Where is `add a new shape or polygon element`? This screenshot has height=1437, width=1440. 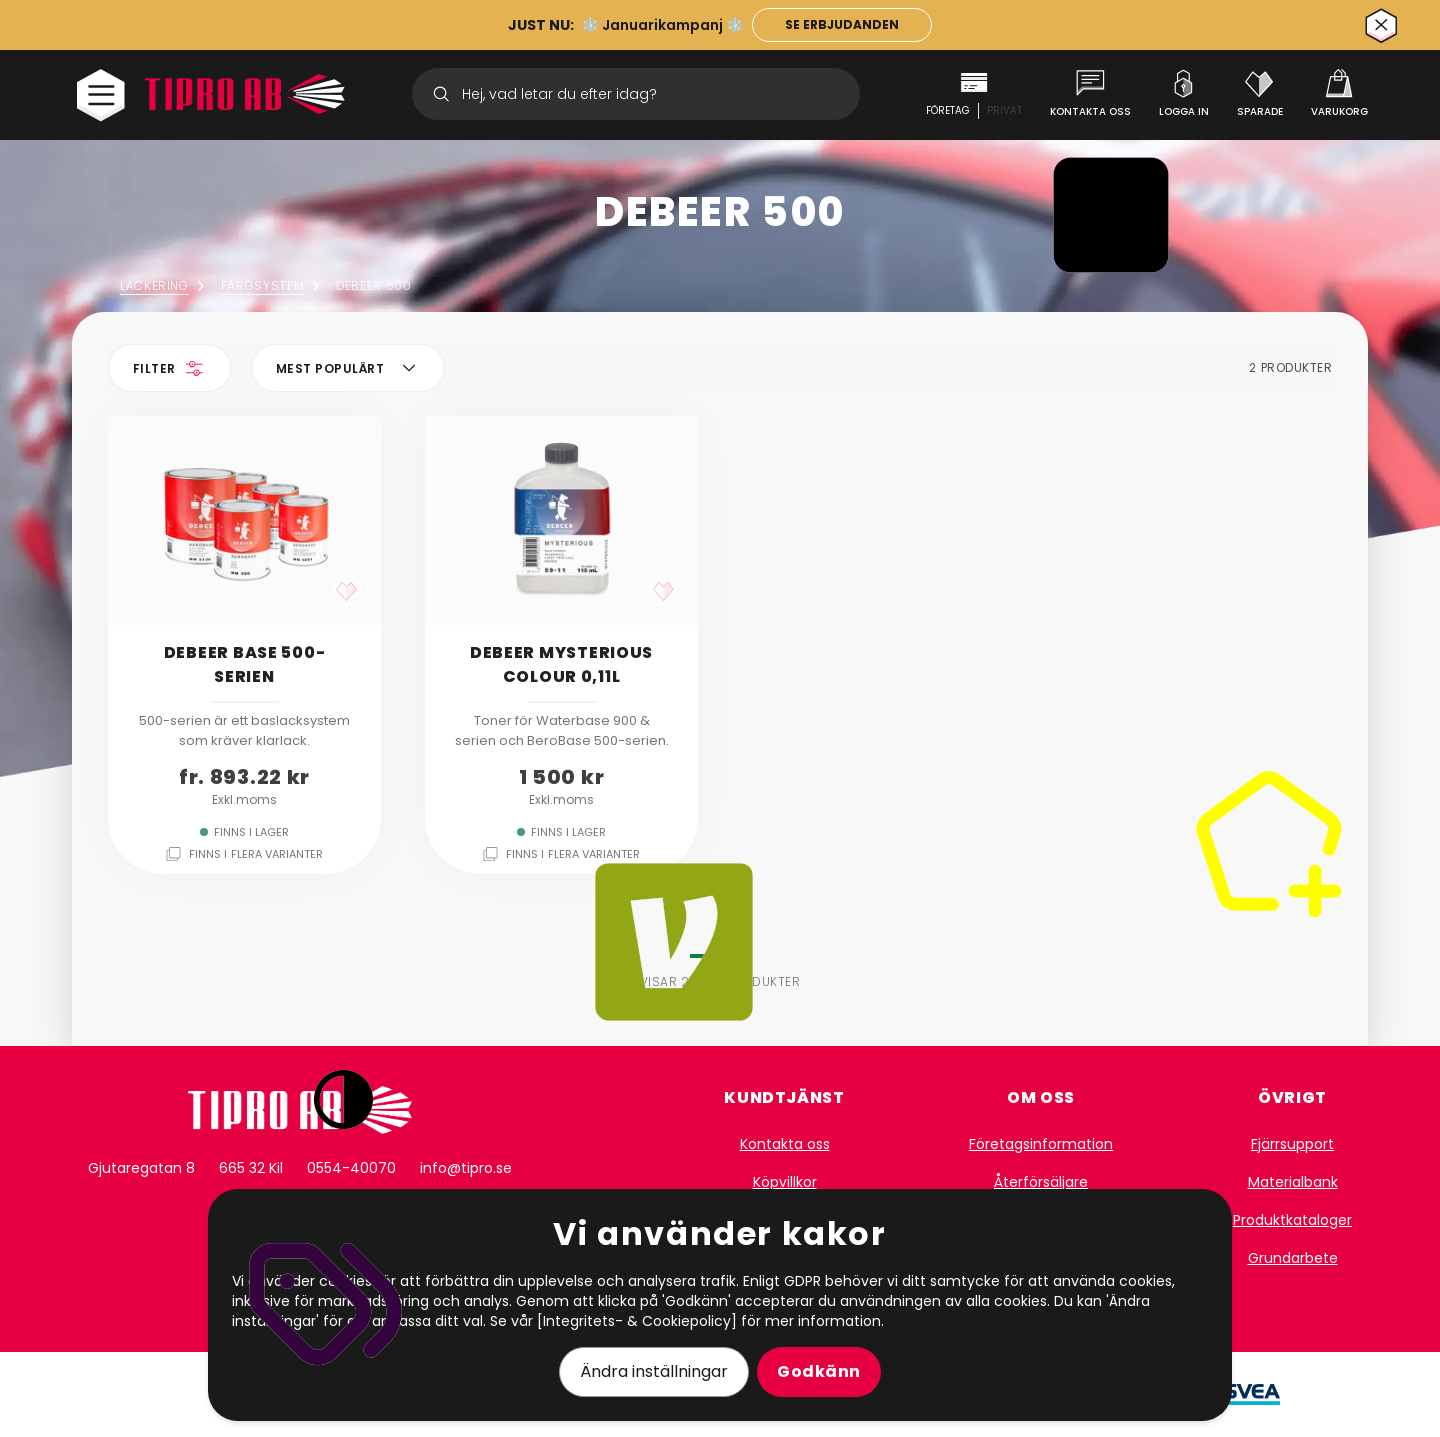 add a new shape or polygon element is located at coordinates (1269, 845).